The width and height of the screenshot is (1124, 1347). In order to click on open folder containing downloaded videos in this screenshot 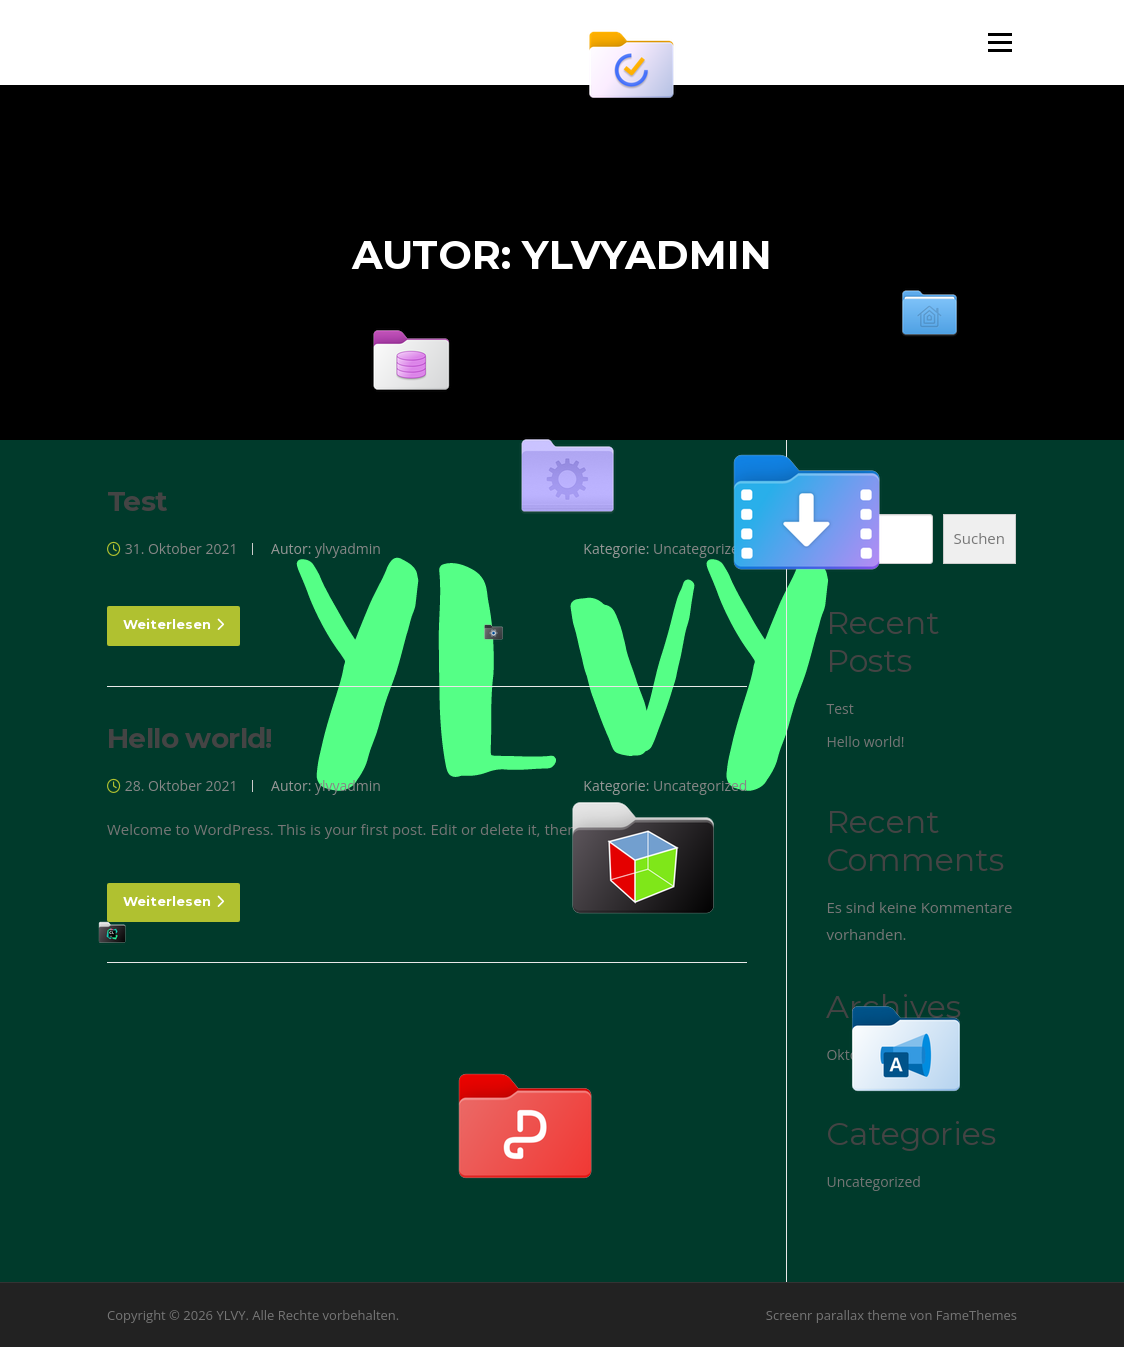, I will do `click(806, 516)`.